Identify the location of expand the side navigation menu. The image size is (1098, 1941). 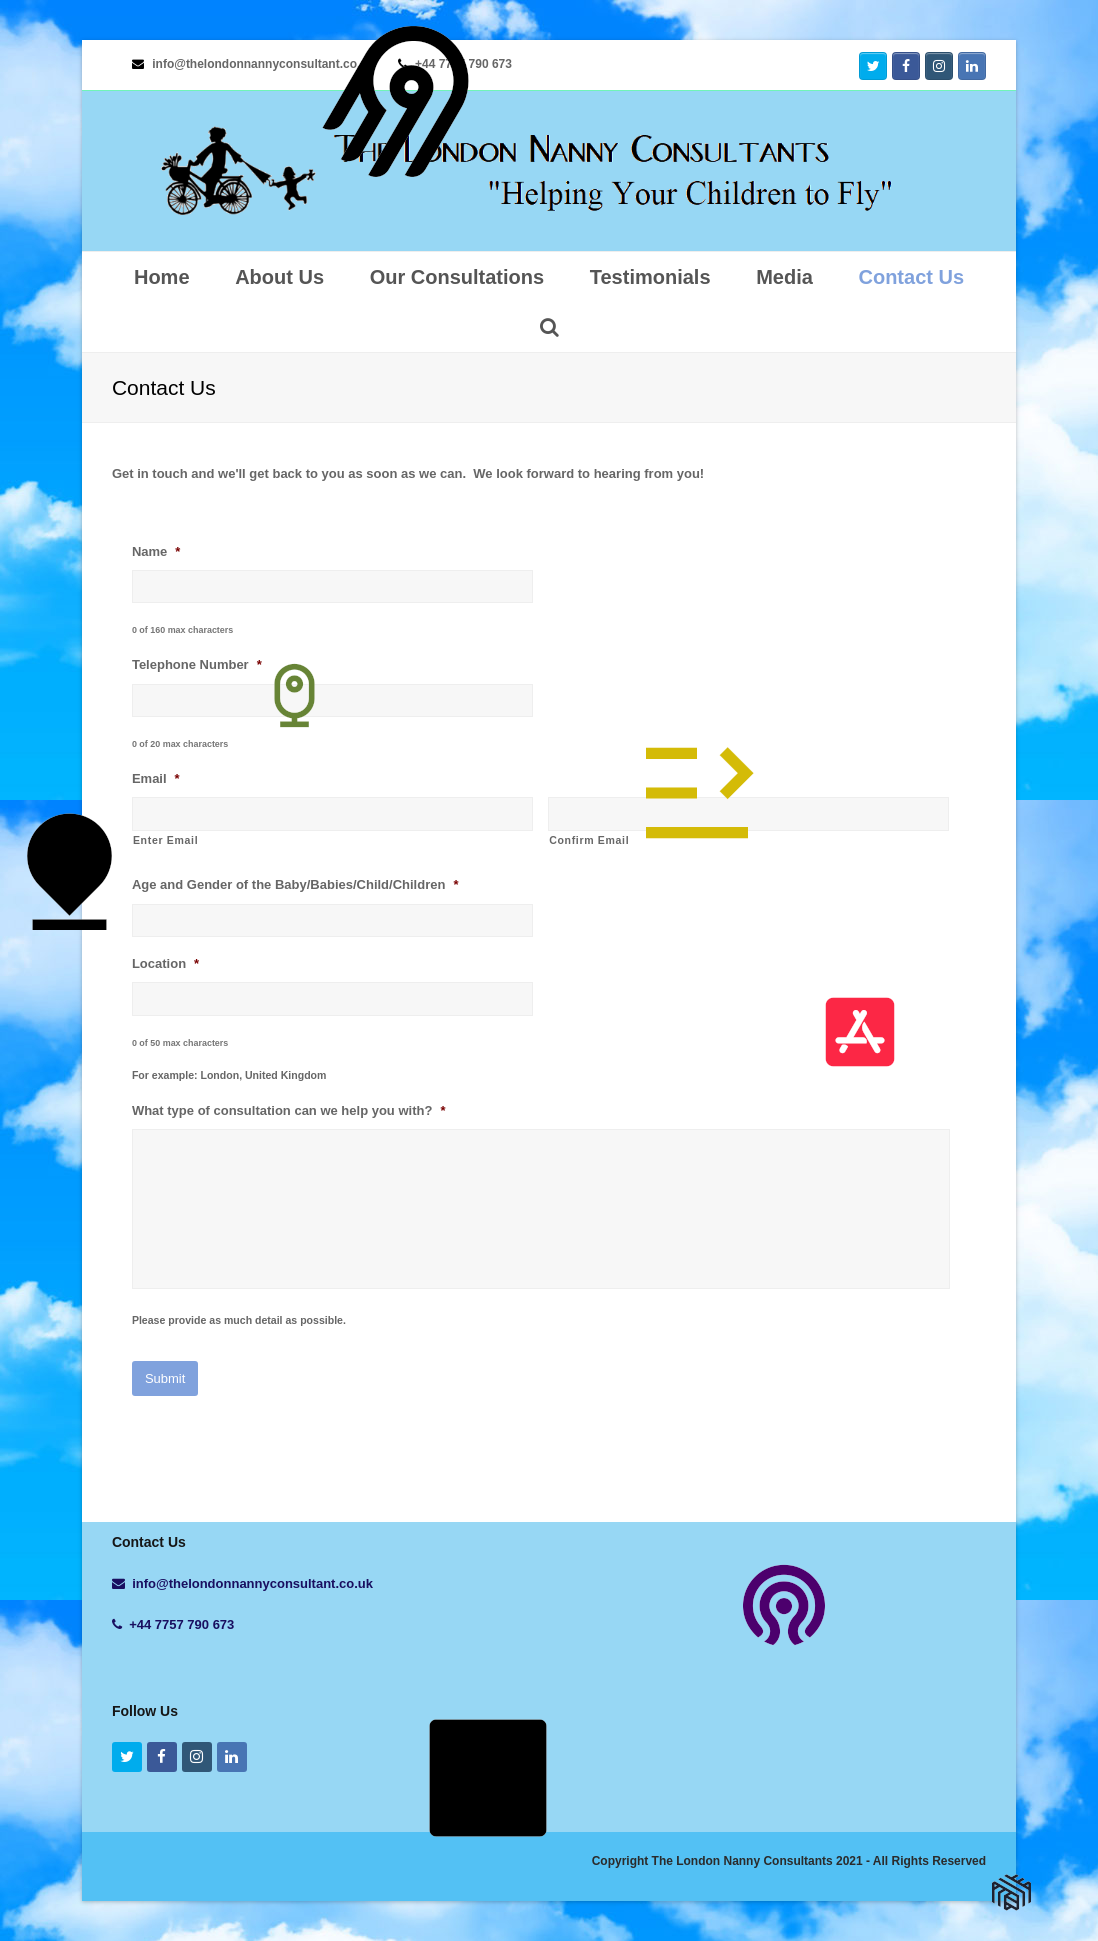
(697, 793).